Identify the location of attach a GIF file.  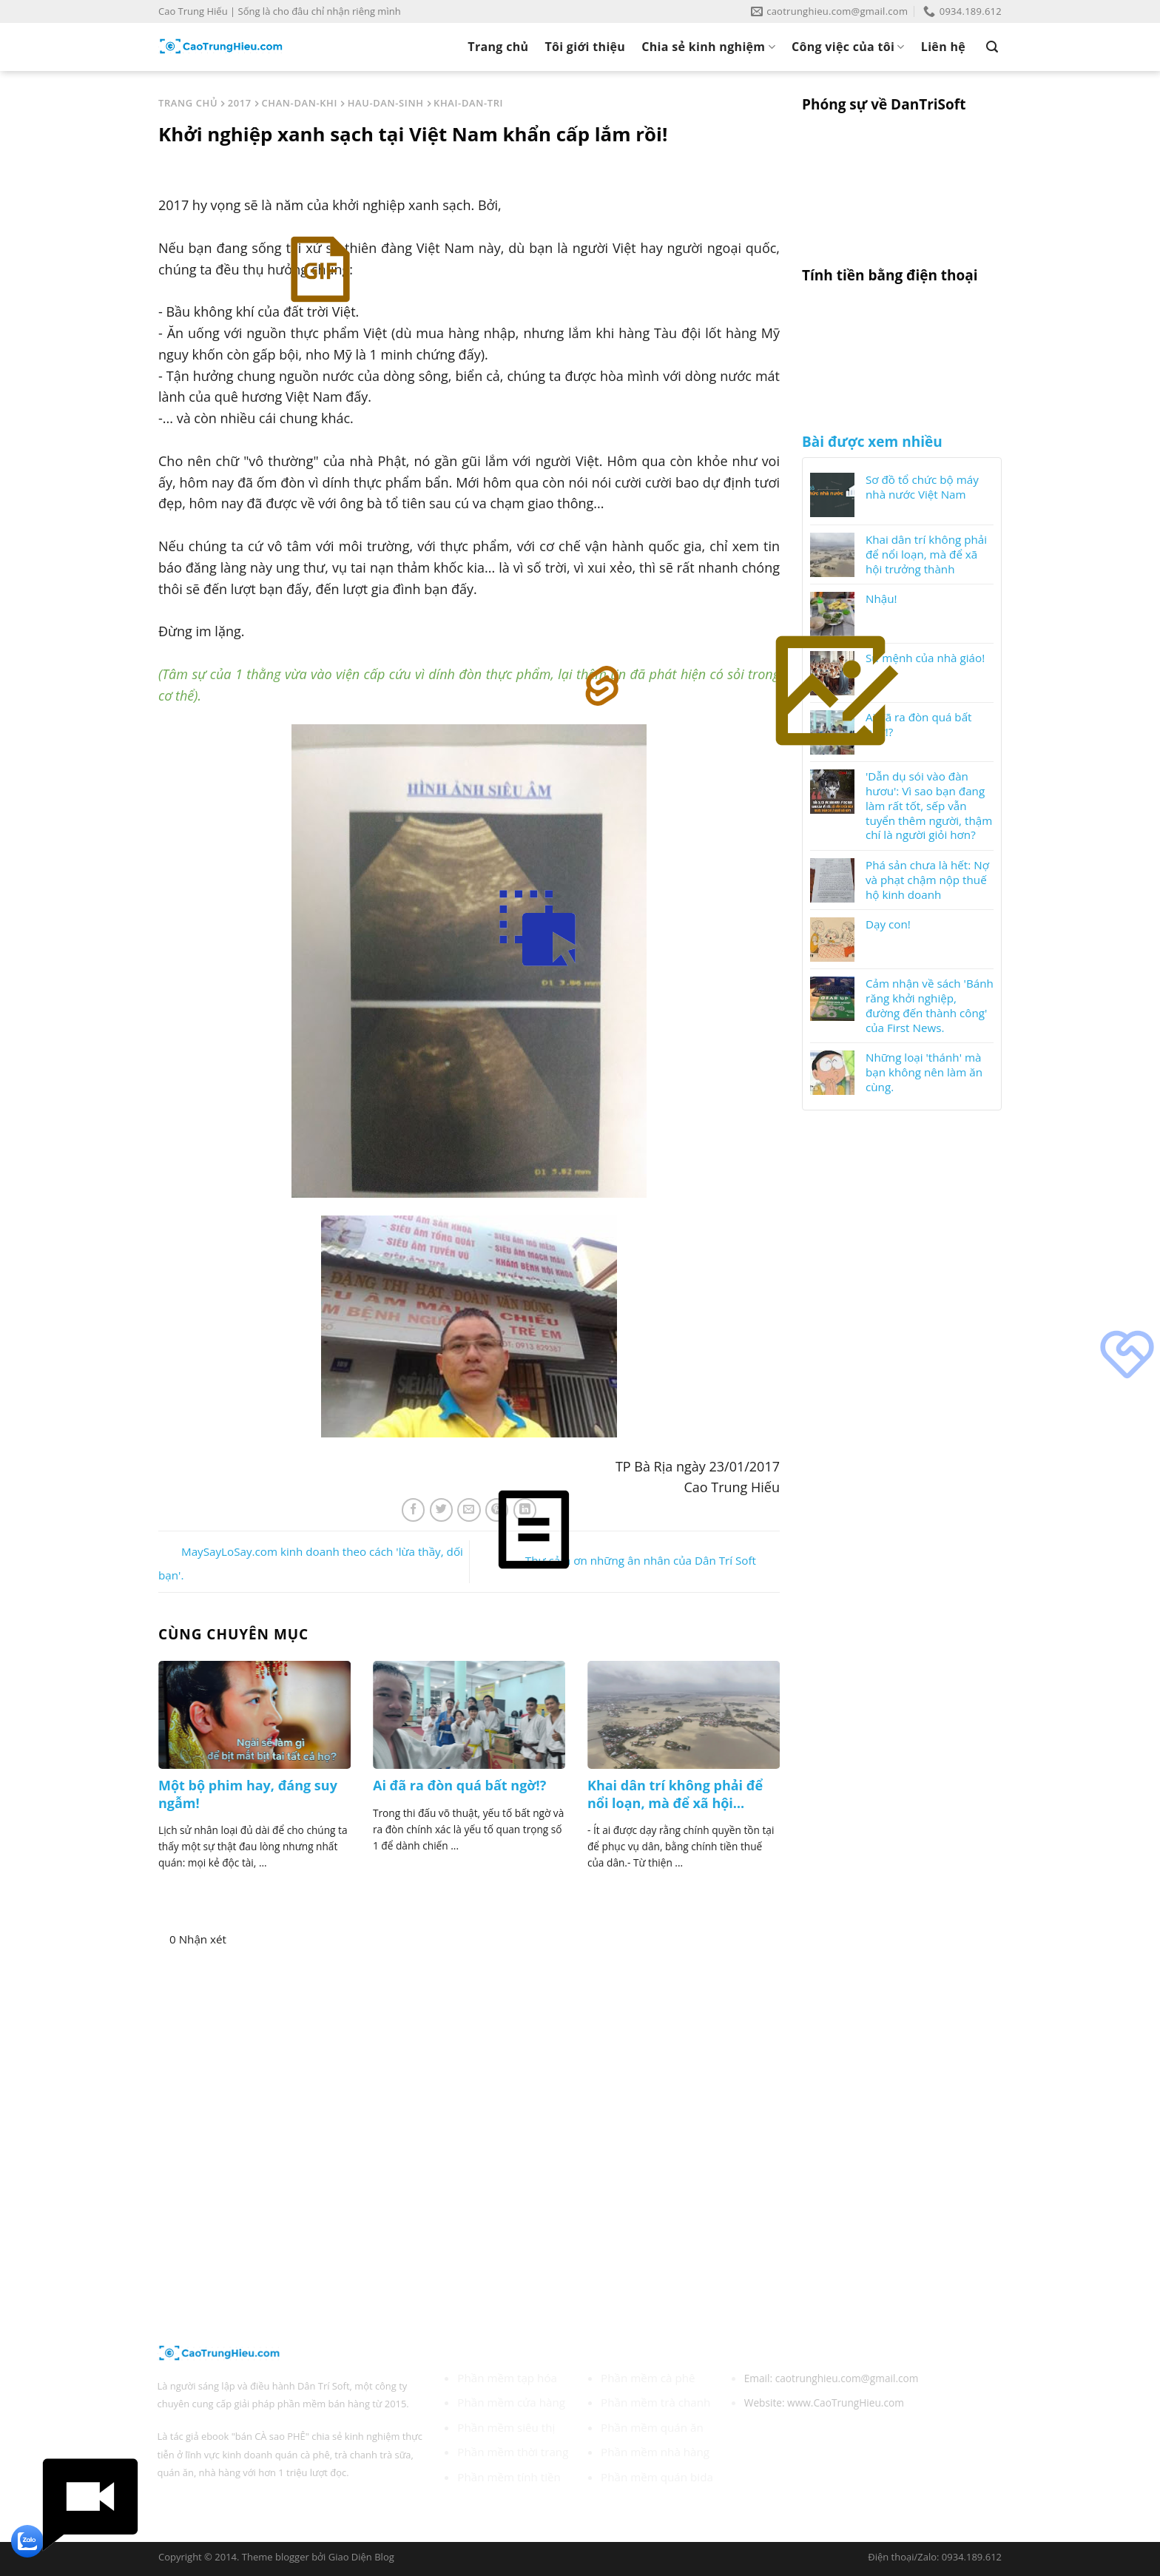
(320, 269).